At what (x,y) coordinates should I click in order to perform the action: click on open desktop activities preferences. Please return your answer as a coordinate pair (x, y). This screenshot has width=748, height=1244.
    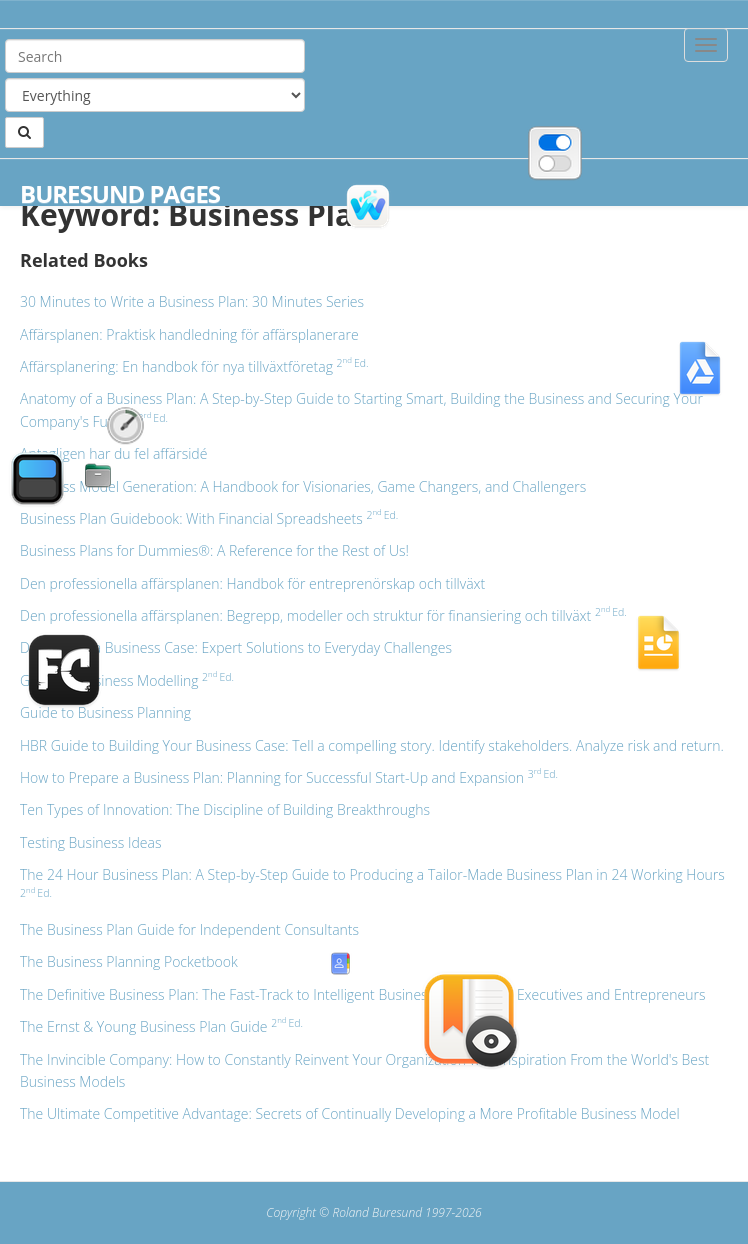
    Looking at the image, I should click on (37, 478).